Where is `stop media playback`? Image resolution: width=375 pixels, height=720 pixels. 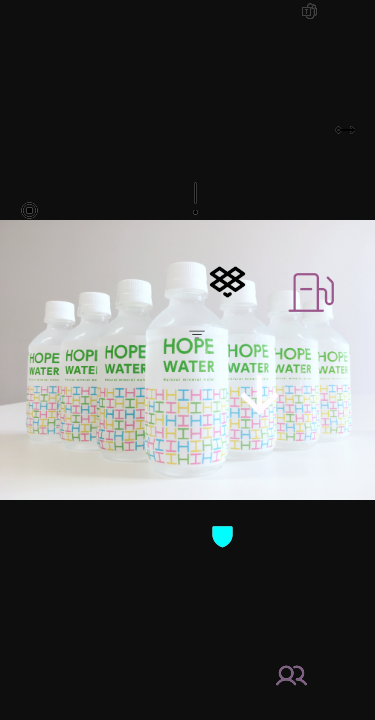
stop media playback is located at coordinates (29, 210).